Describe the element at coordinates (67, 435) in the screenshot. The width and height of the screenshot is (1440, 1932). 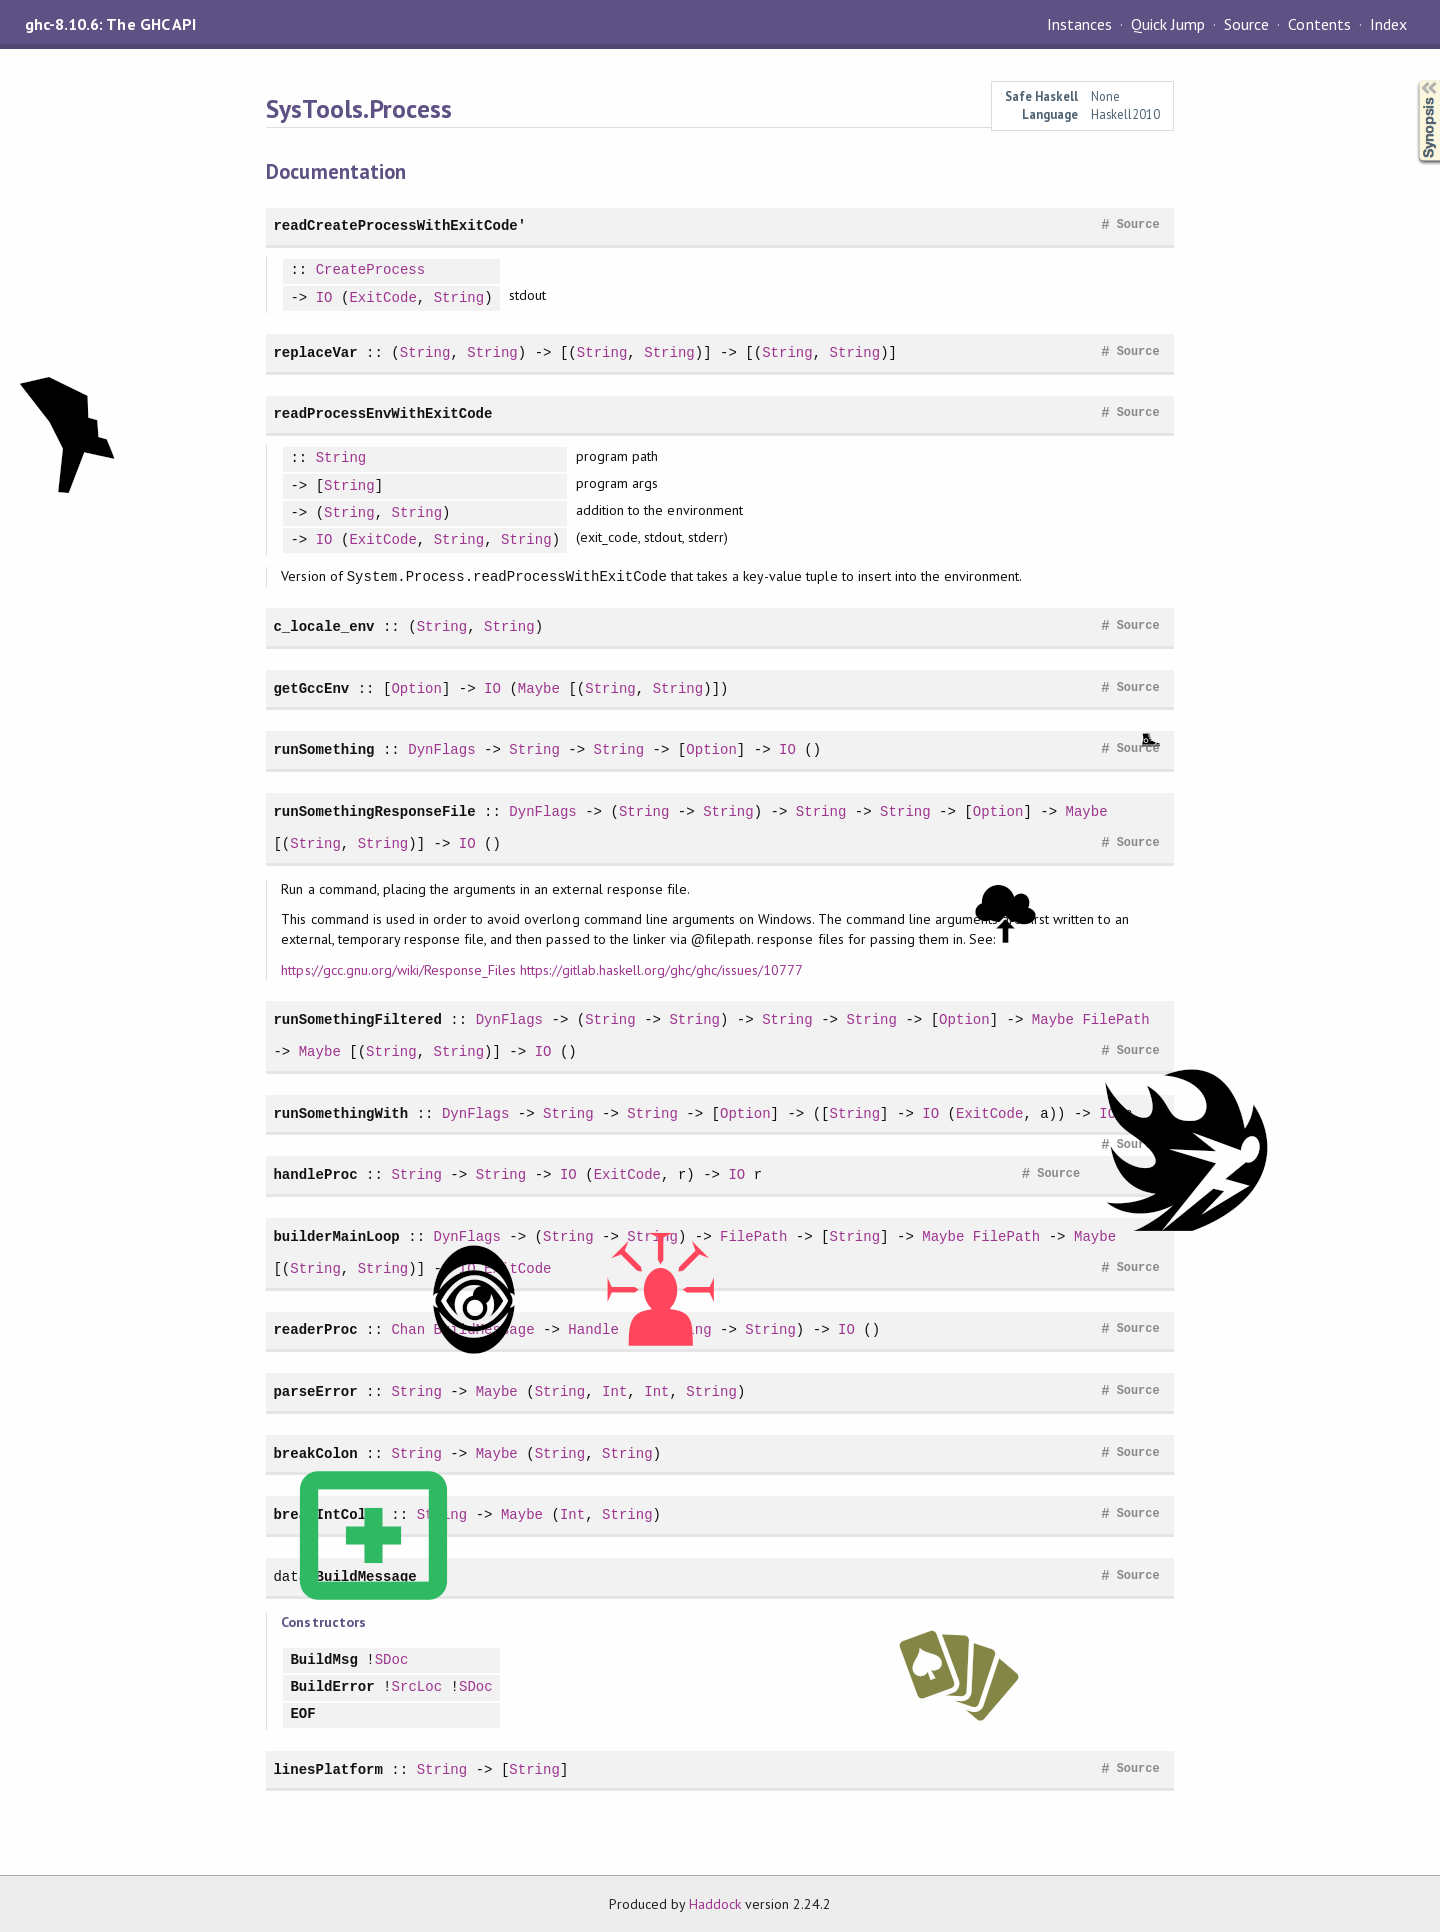
I see `select moldova as your country or region` at that location.